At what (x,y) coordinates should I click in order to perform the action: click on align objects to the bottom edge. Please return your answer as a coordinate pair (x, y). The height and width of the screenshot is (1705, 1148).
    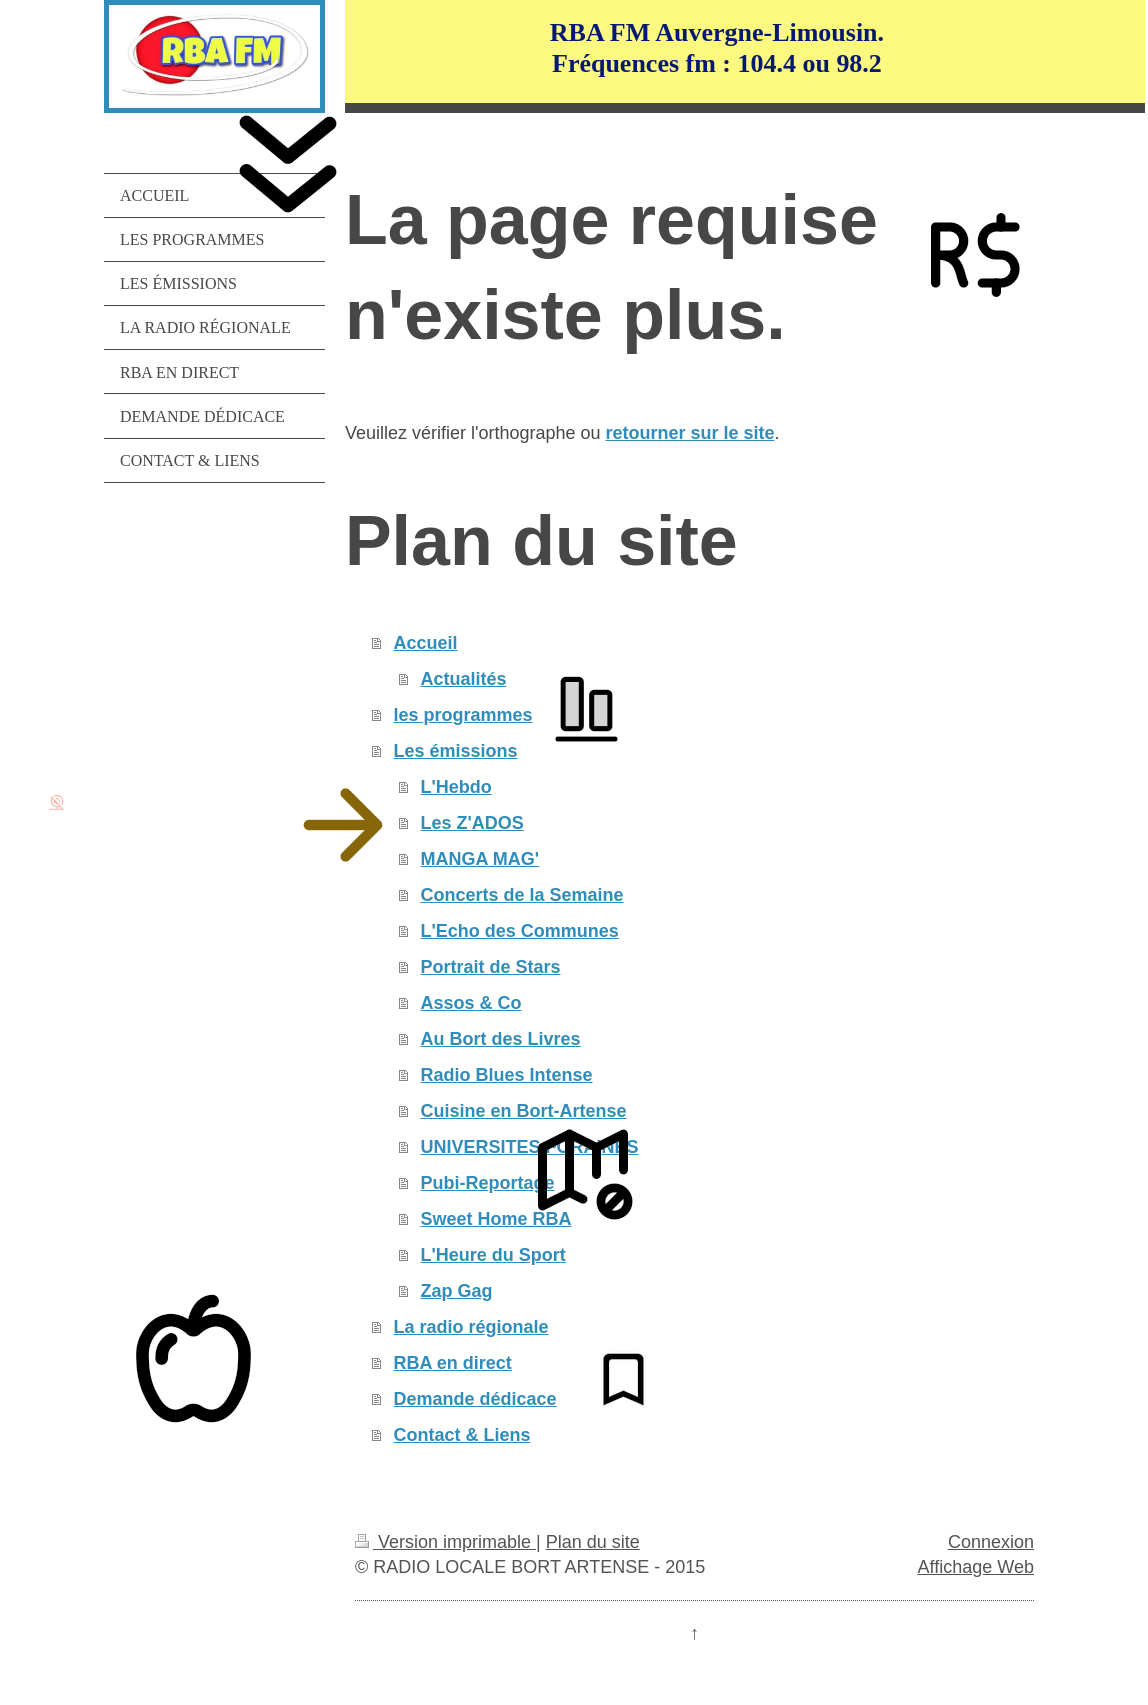
    Looking at the image, I should click on (586, 710).